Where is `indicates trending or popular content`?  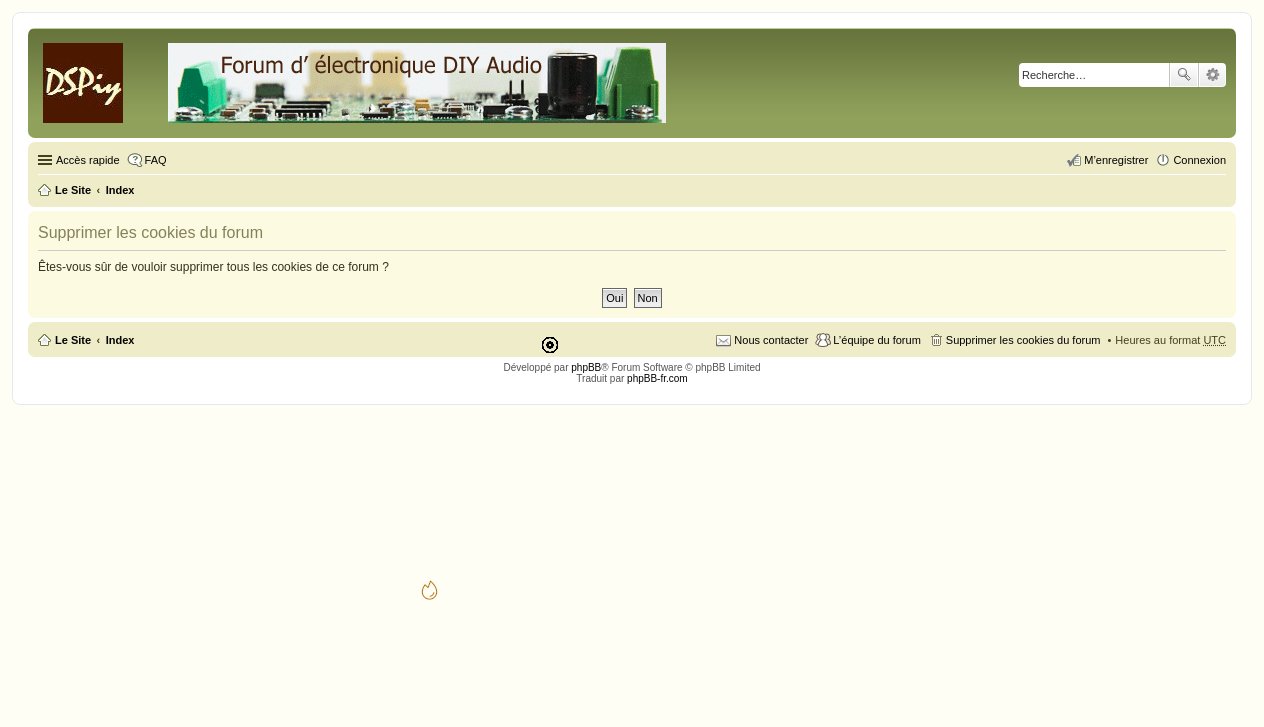 indicates trending or popular content is located at coordinates (429, 590).